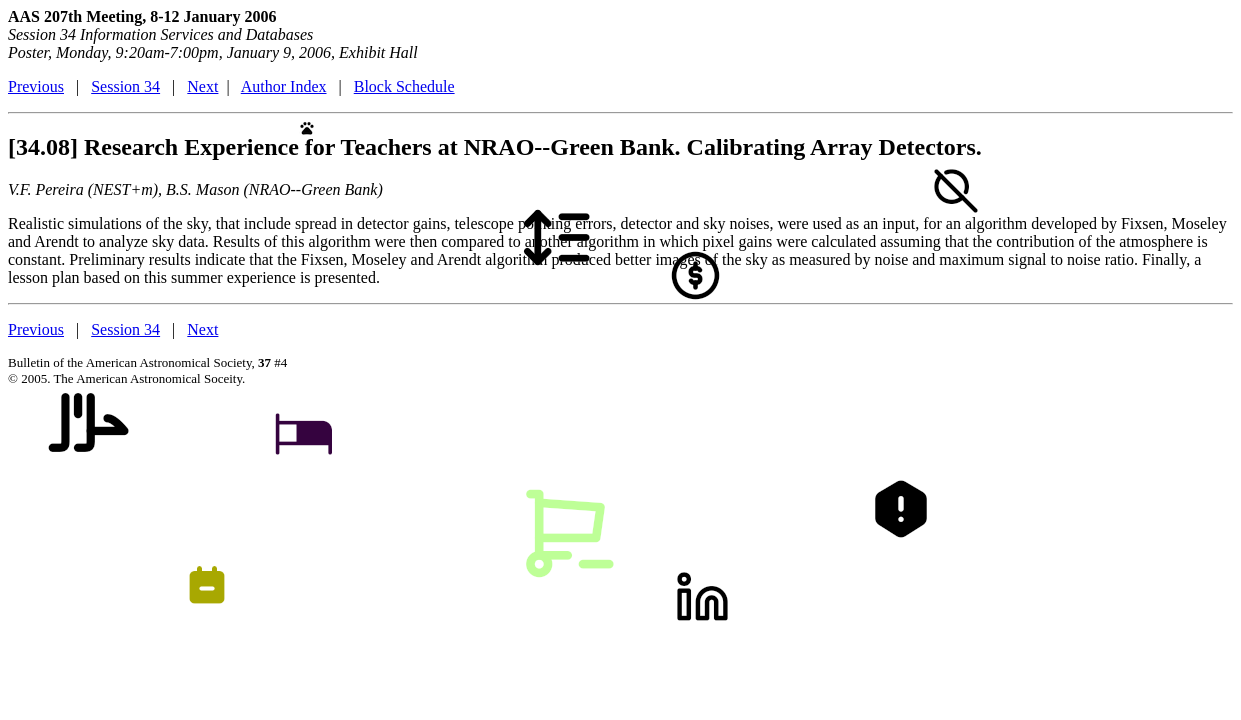  What do you see at coordinates (307, 128) in the screenshot?
I see `access pet-related features or settings` at bounding box center [307, 128].